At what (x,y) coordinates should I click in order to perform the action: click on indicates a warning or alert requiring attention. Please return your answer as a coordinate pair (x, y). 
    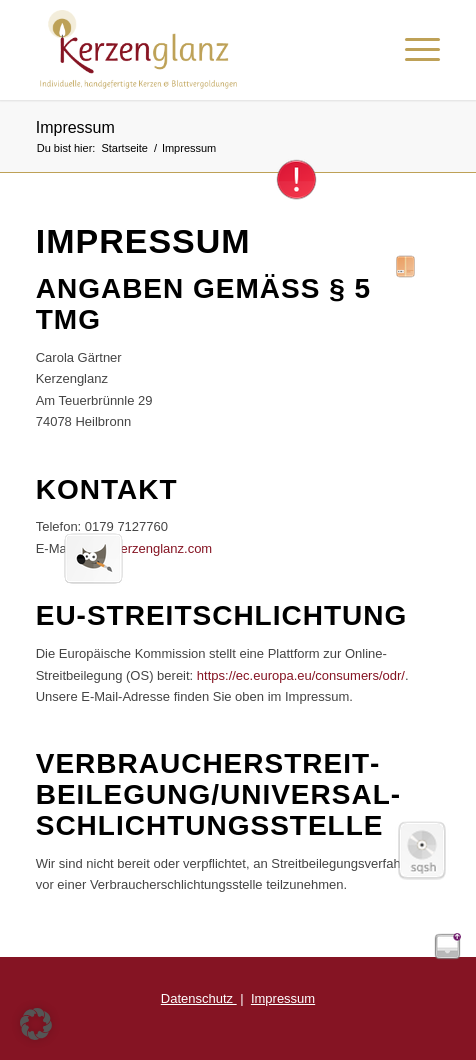
    Looking at the image, I should click on (296, 179).